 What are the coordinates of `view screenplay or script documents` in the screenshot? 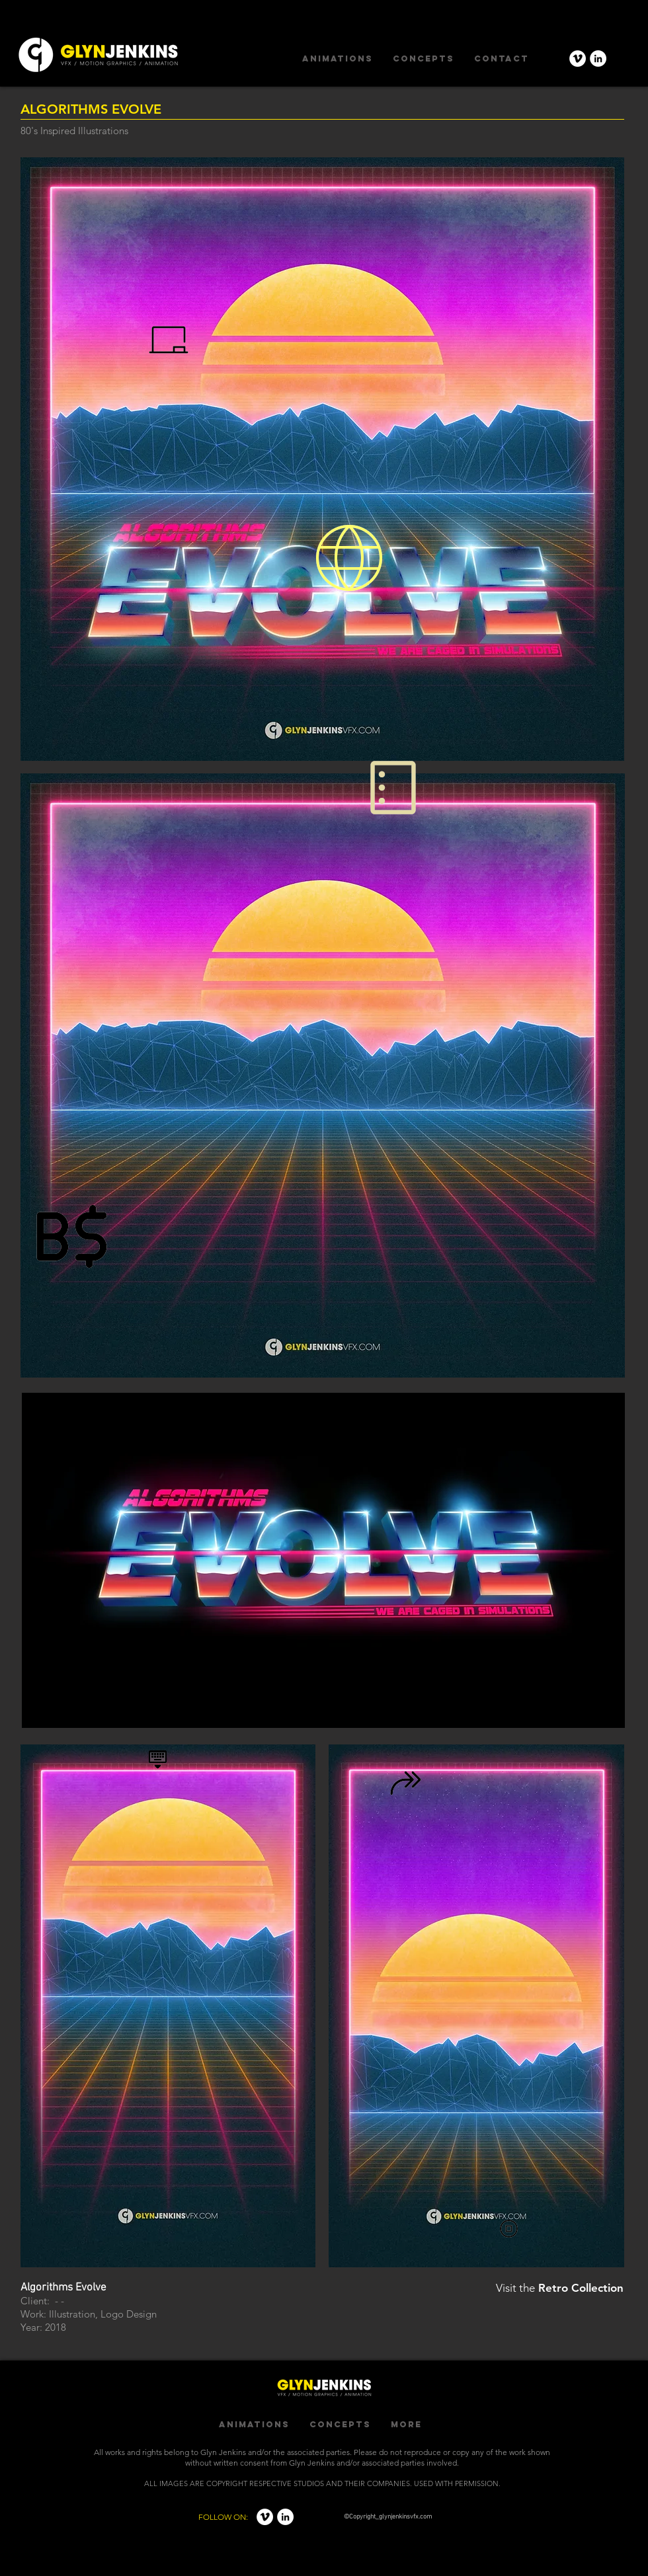 It's located at (393, 787).